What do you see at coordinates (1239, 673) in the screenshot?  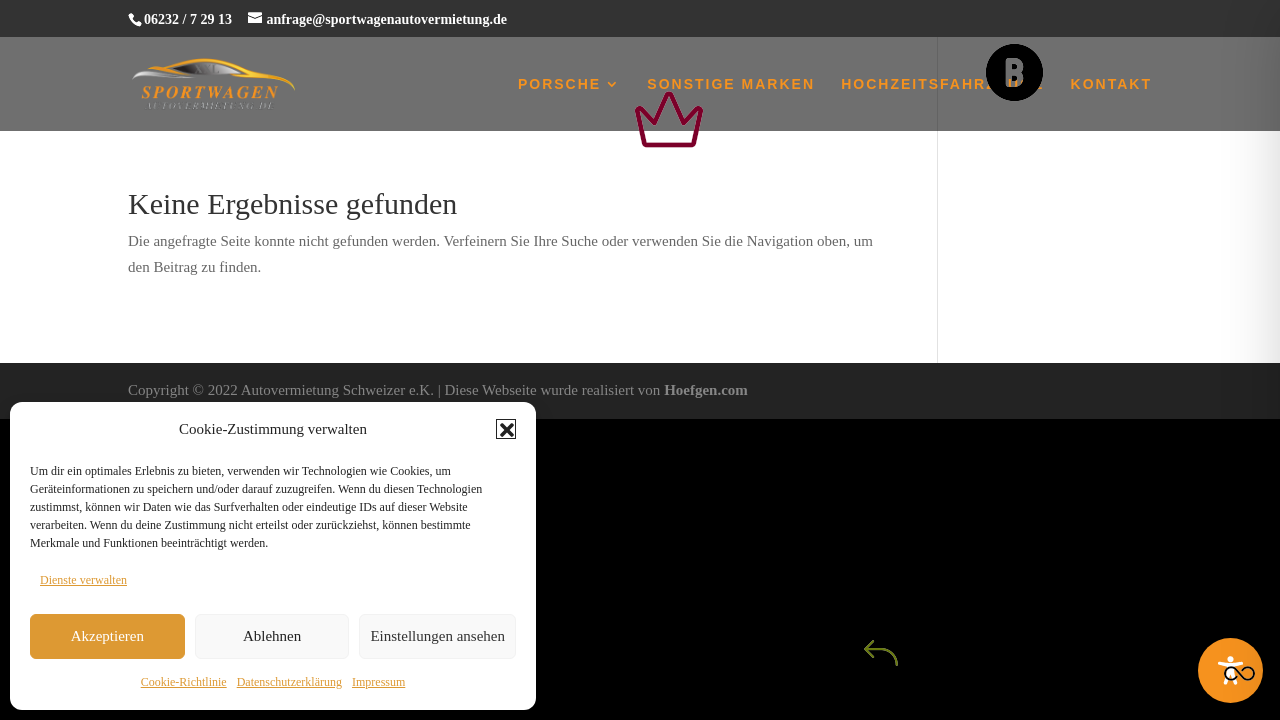 I see `indicates unlimited or infinite content` at bounding box center [1239, 673].